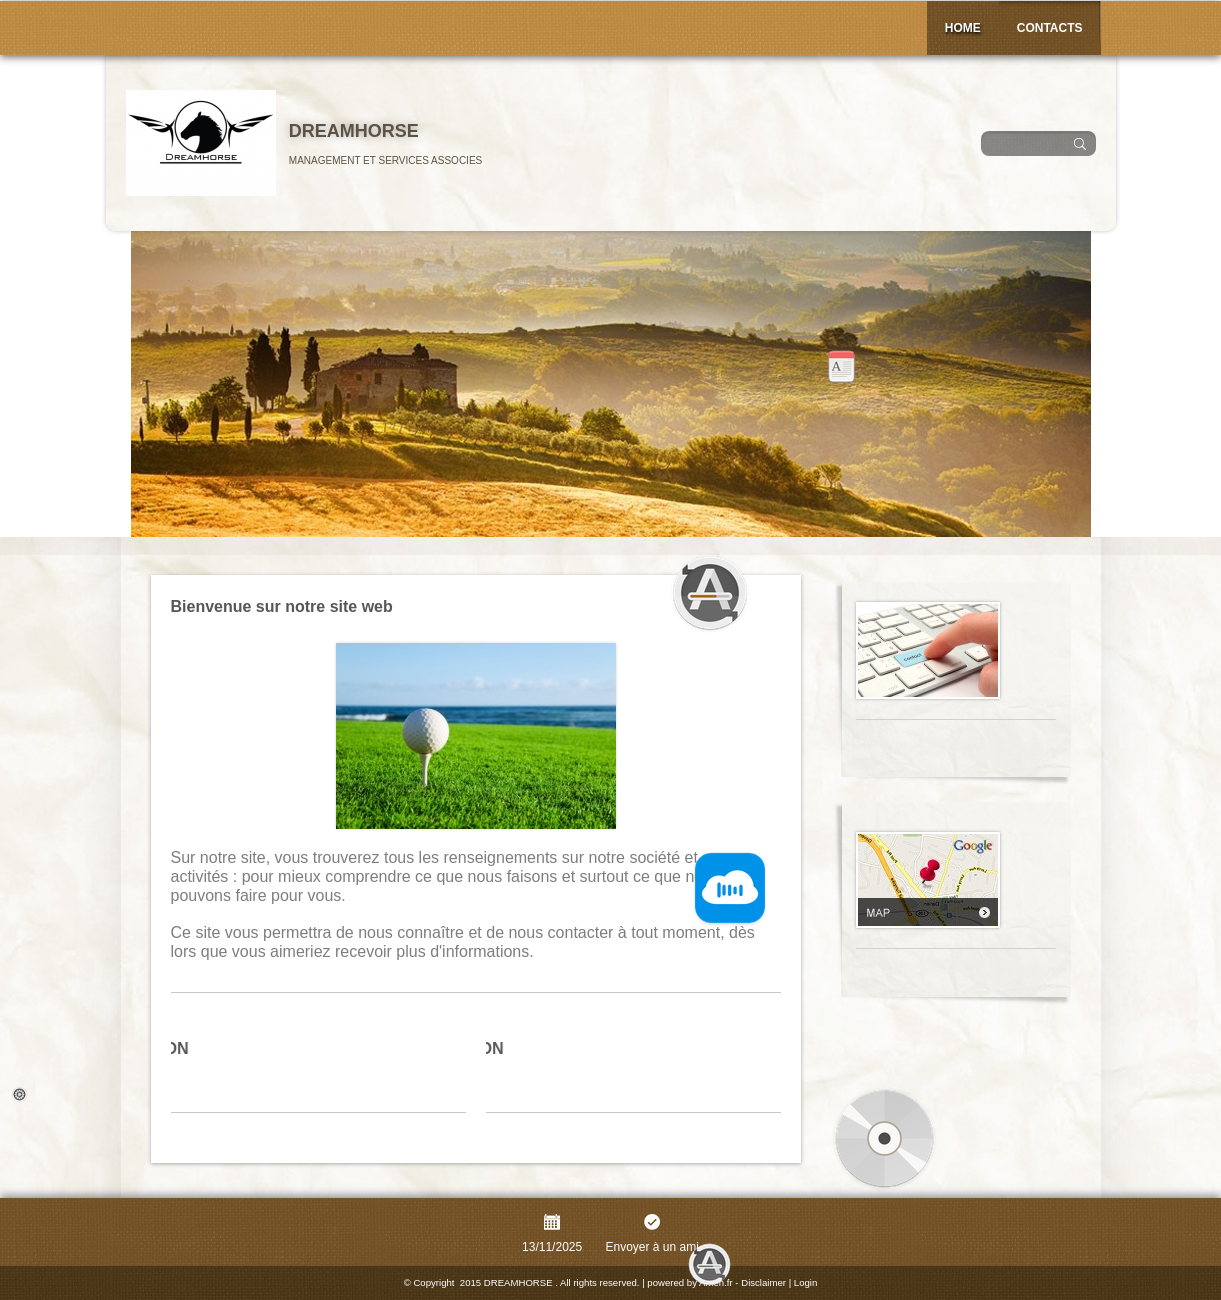 This screenshot has width=1221, height=1300. Describe the element at coordinates (884, 1138) in the screenshot. I see `access DVD-RAM drive or disc contents` at that location.